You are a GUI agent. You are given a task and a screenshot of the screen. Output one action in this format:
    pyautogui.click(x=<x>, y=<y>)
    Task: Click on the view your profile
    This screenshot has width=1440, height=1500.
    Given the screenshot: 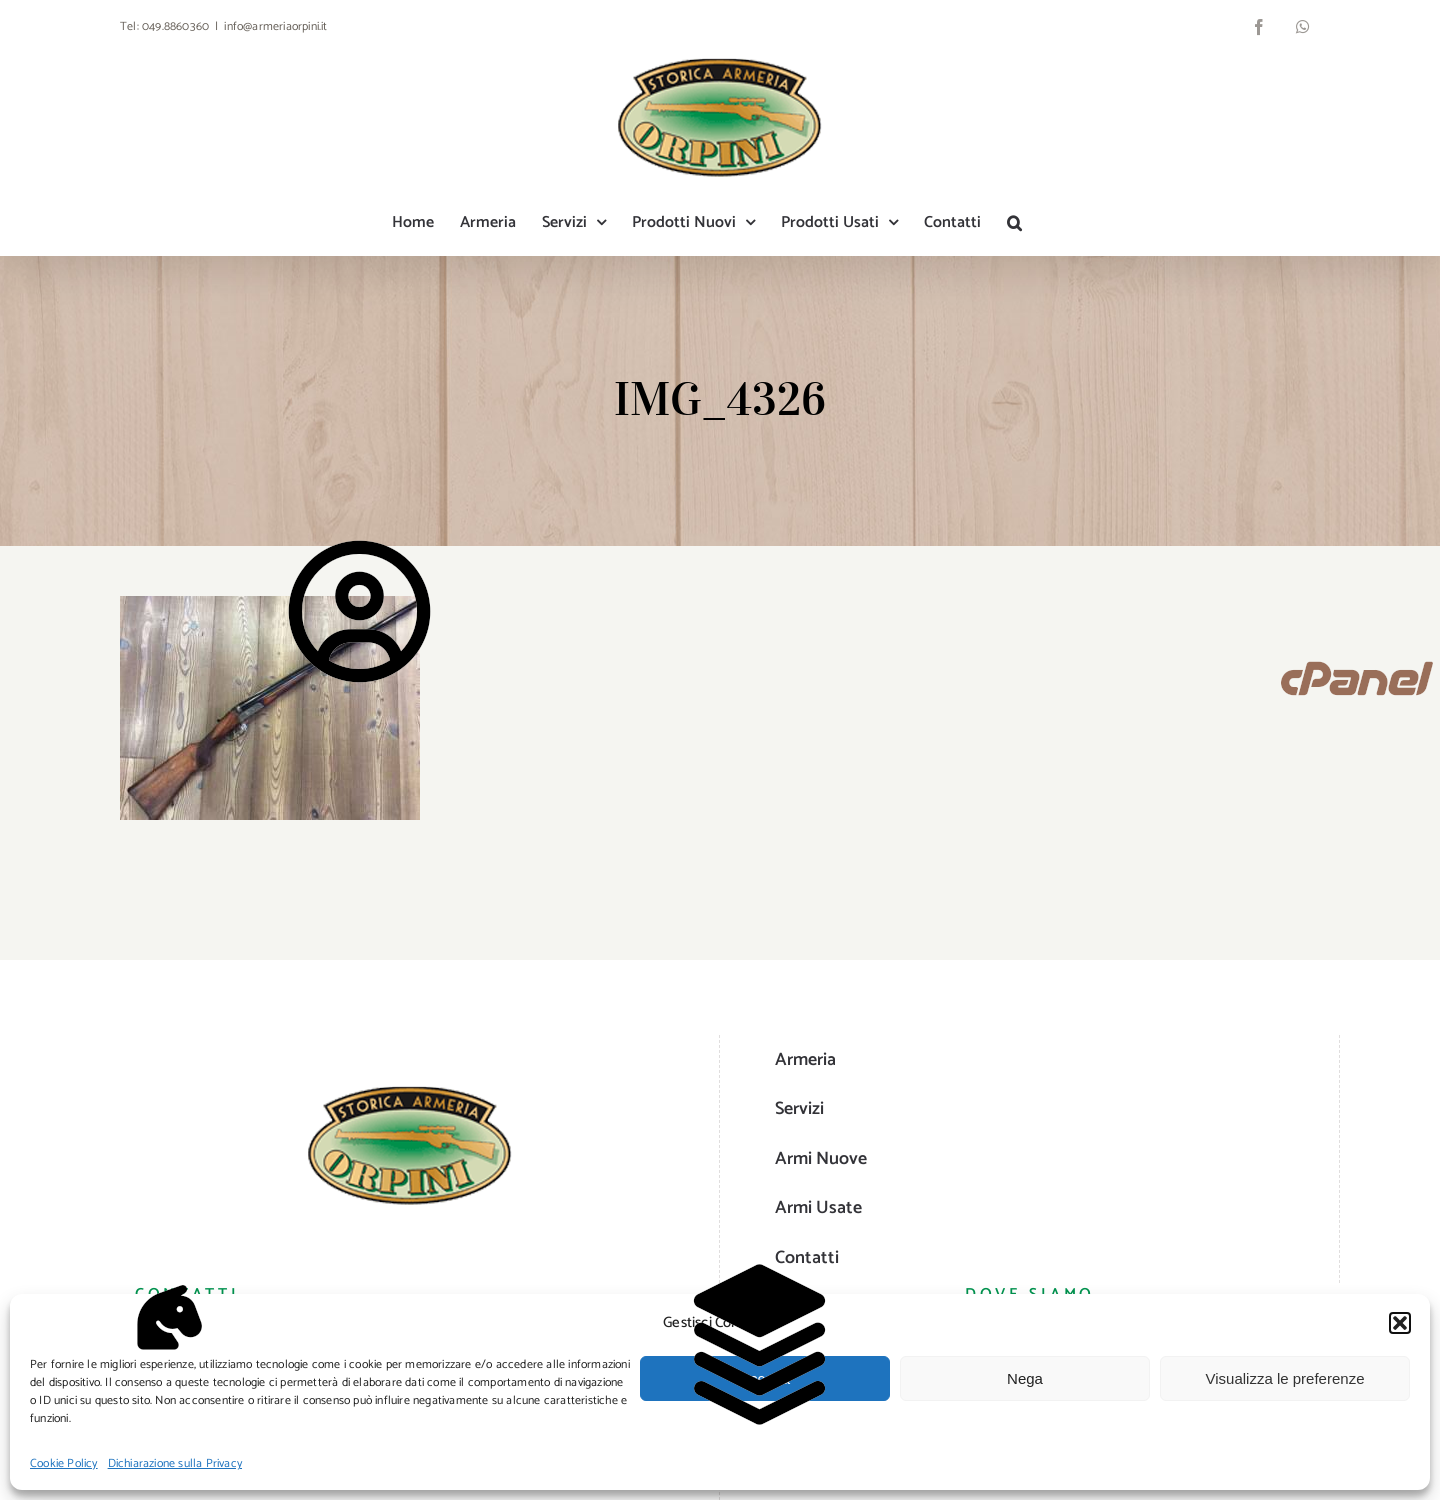 What is the action you would take?
    pyautogui.click(x=359, y=611)
    